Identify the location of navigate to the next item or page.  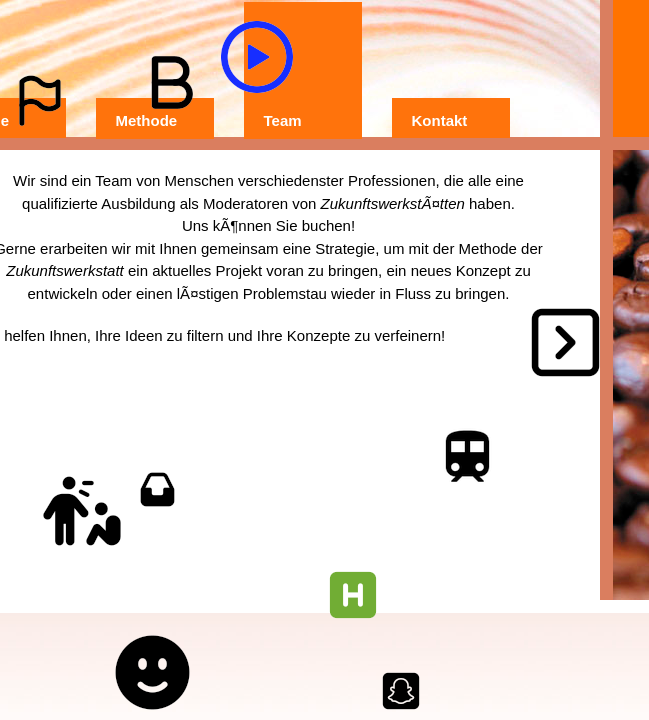
(565, 342).